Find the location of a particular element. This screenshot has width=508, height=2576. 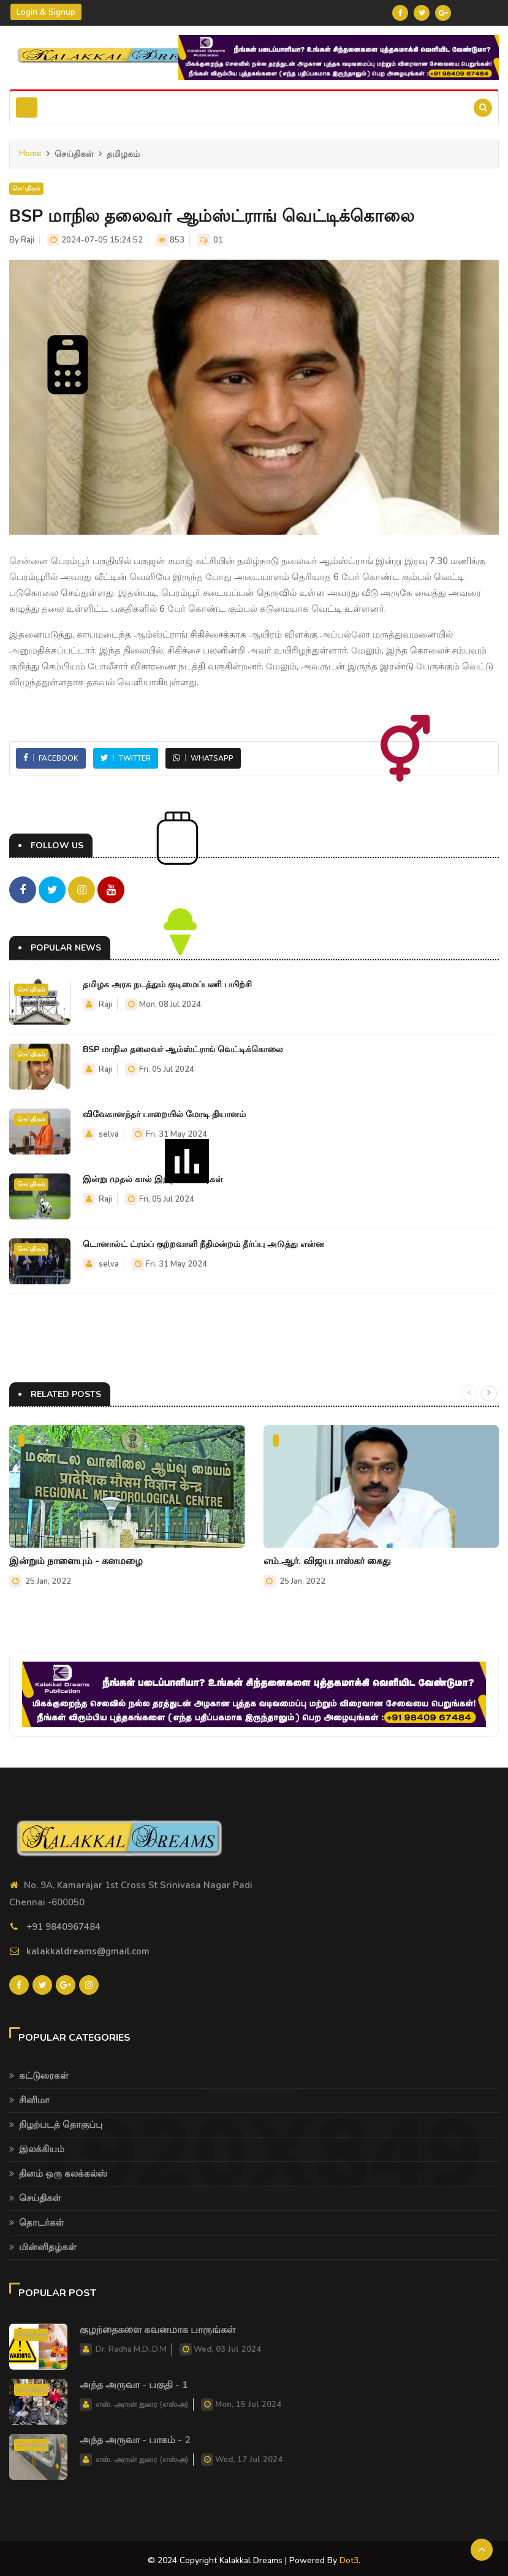

call using a classic mobile phone is located at coordinates (67, 364).